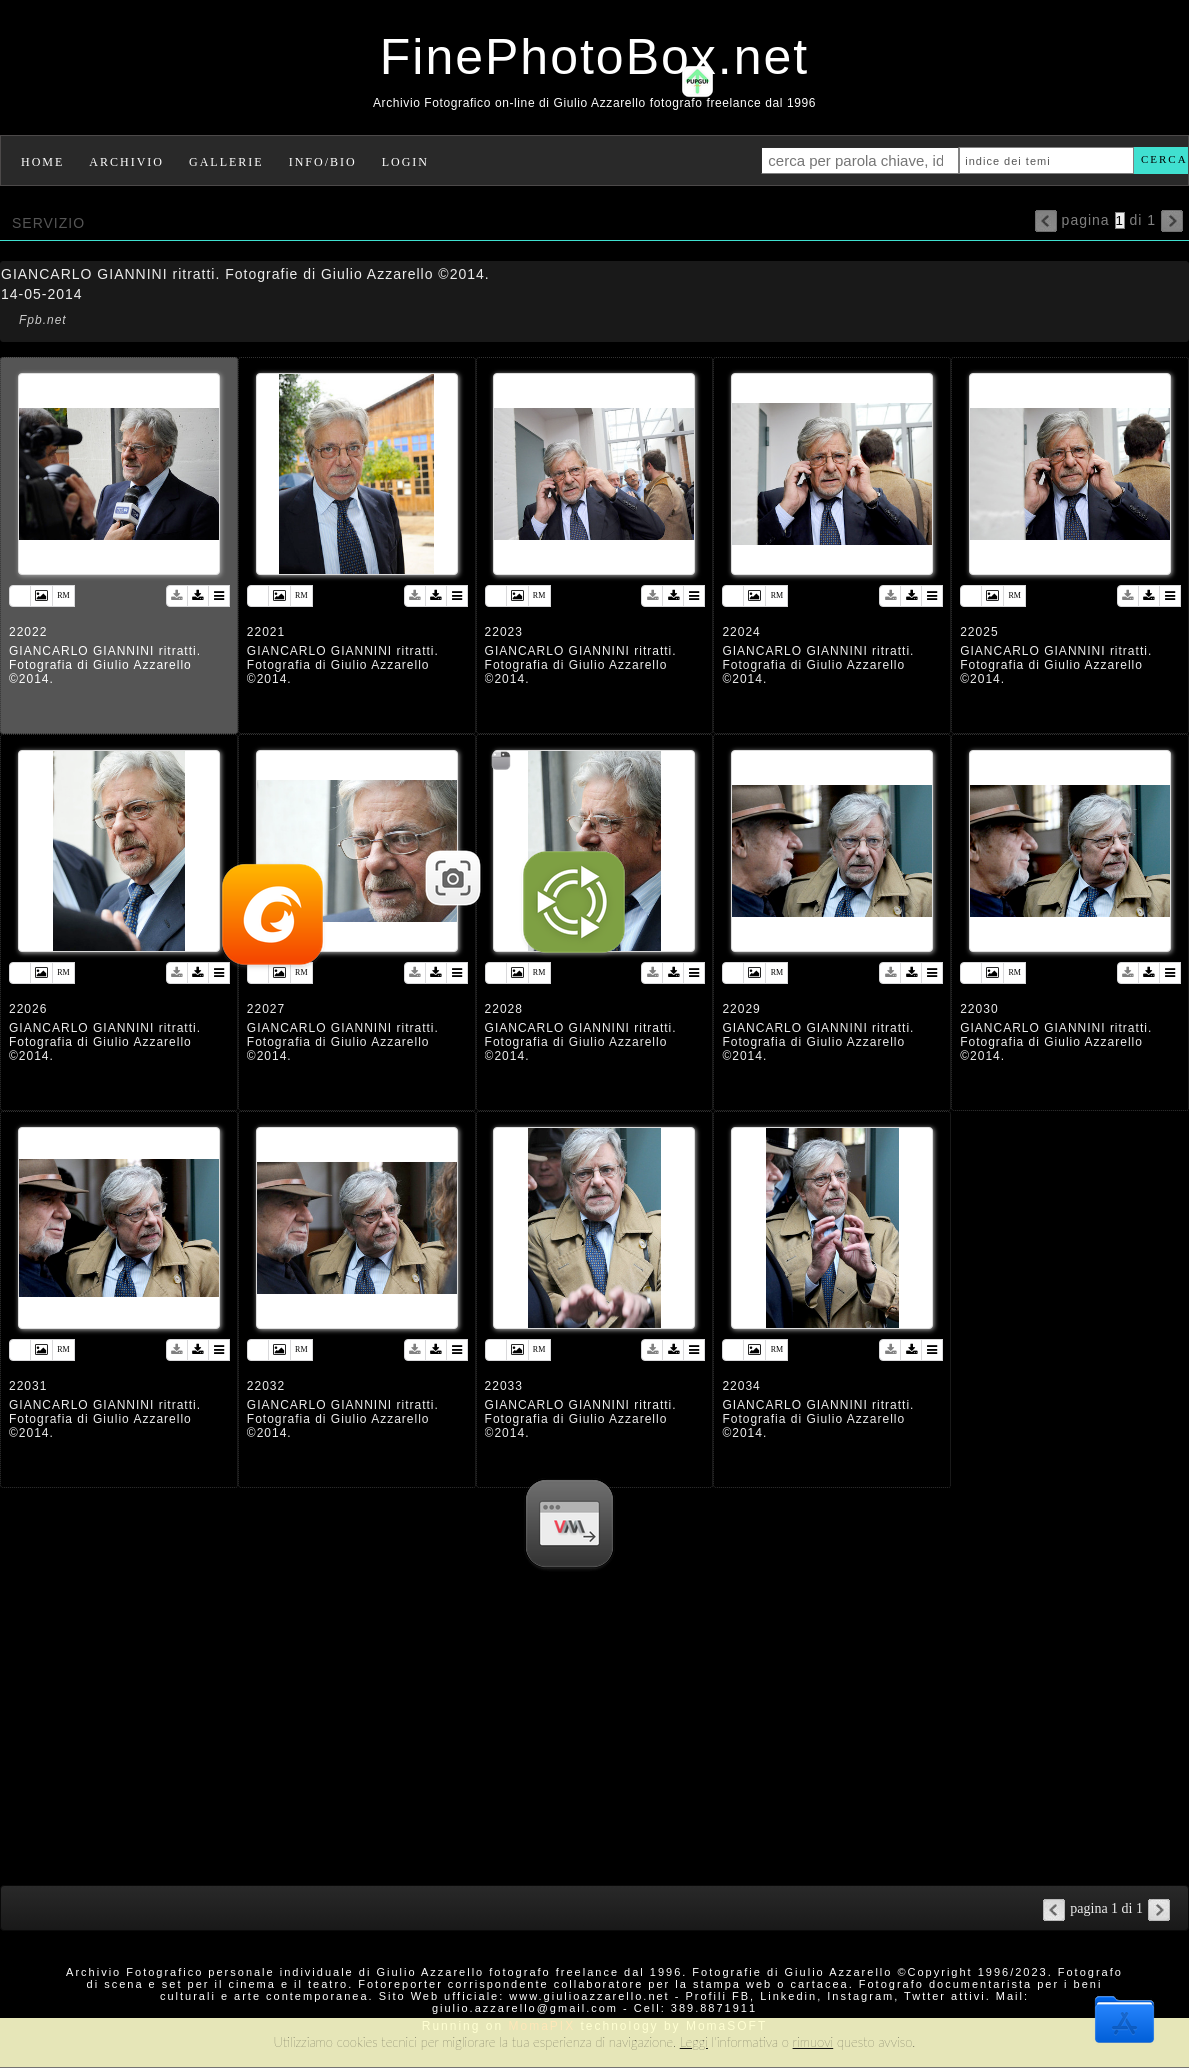 The width and height of the screenshot is (1189, 2068). Describe the element at coordinates (501, 761) in the screenshot. I see `open tabs preferences in system settings` at that location.